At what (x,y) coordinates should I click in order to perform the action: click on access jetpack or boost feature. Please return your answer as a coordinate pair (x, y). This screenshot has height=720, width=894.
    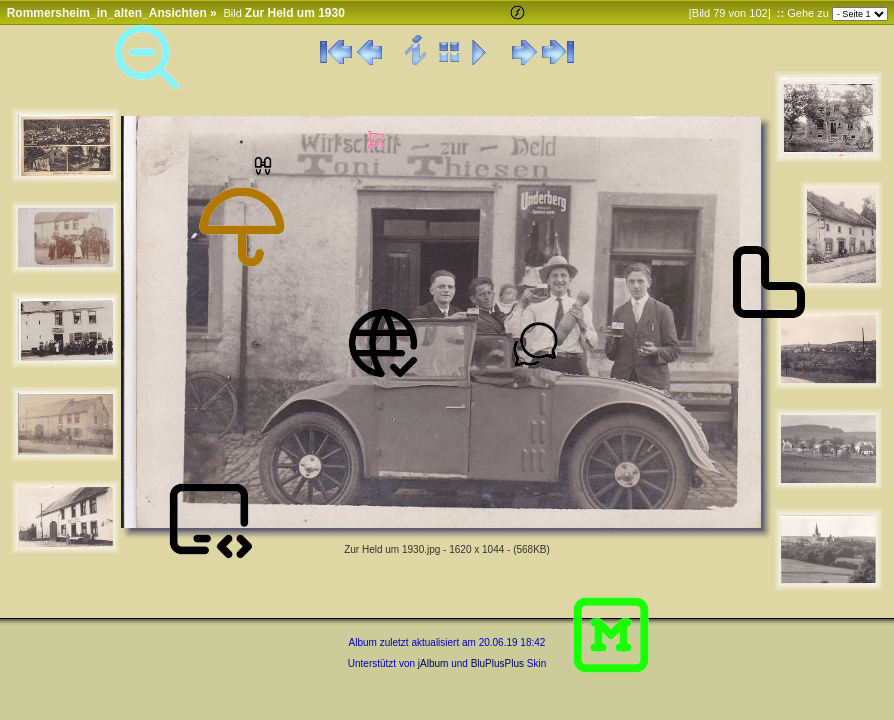
    Looking at the image, I should click on (263, 166).